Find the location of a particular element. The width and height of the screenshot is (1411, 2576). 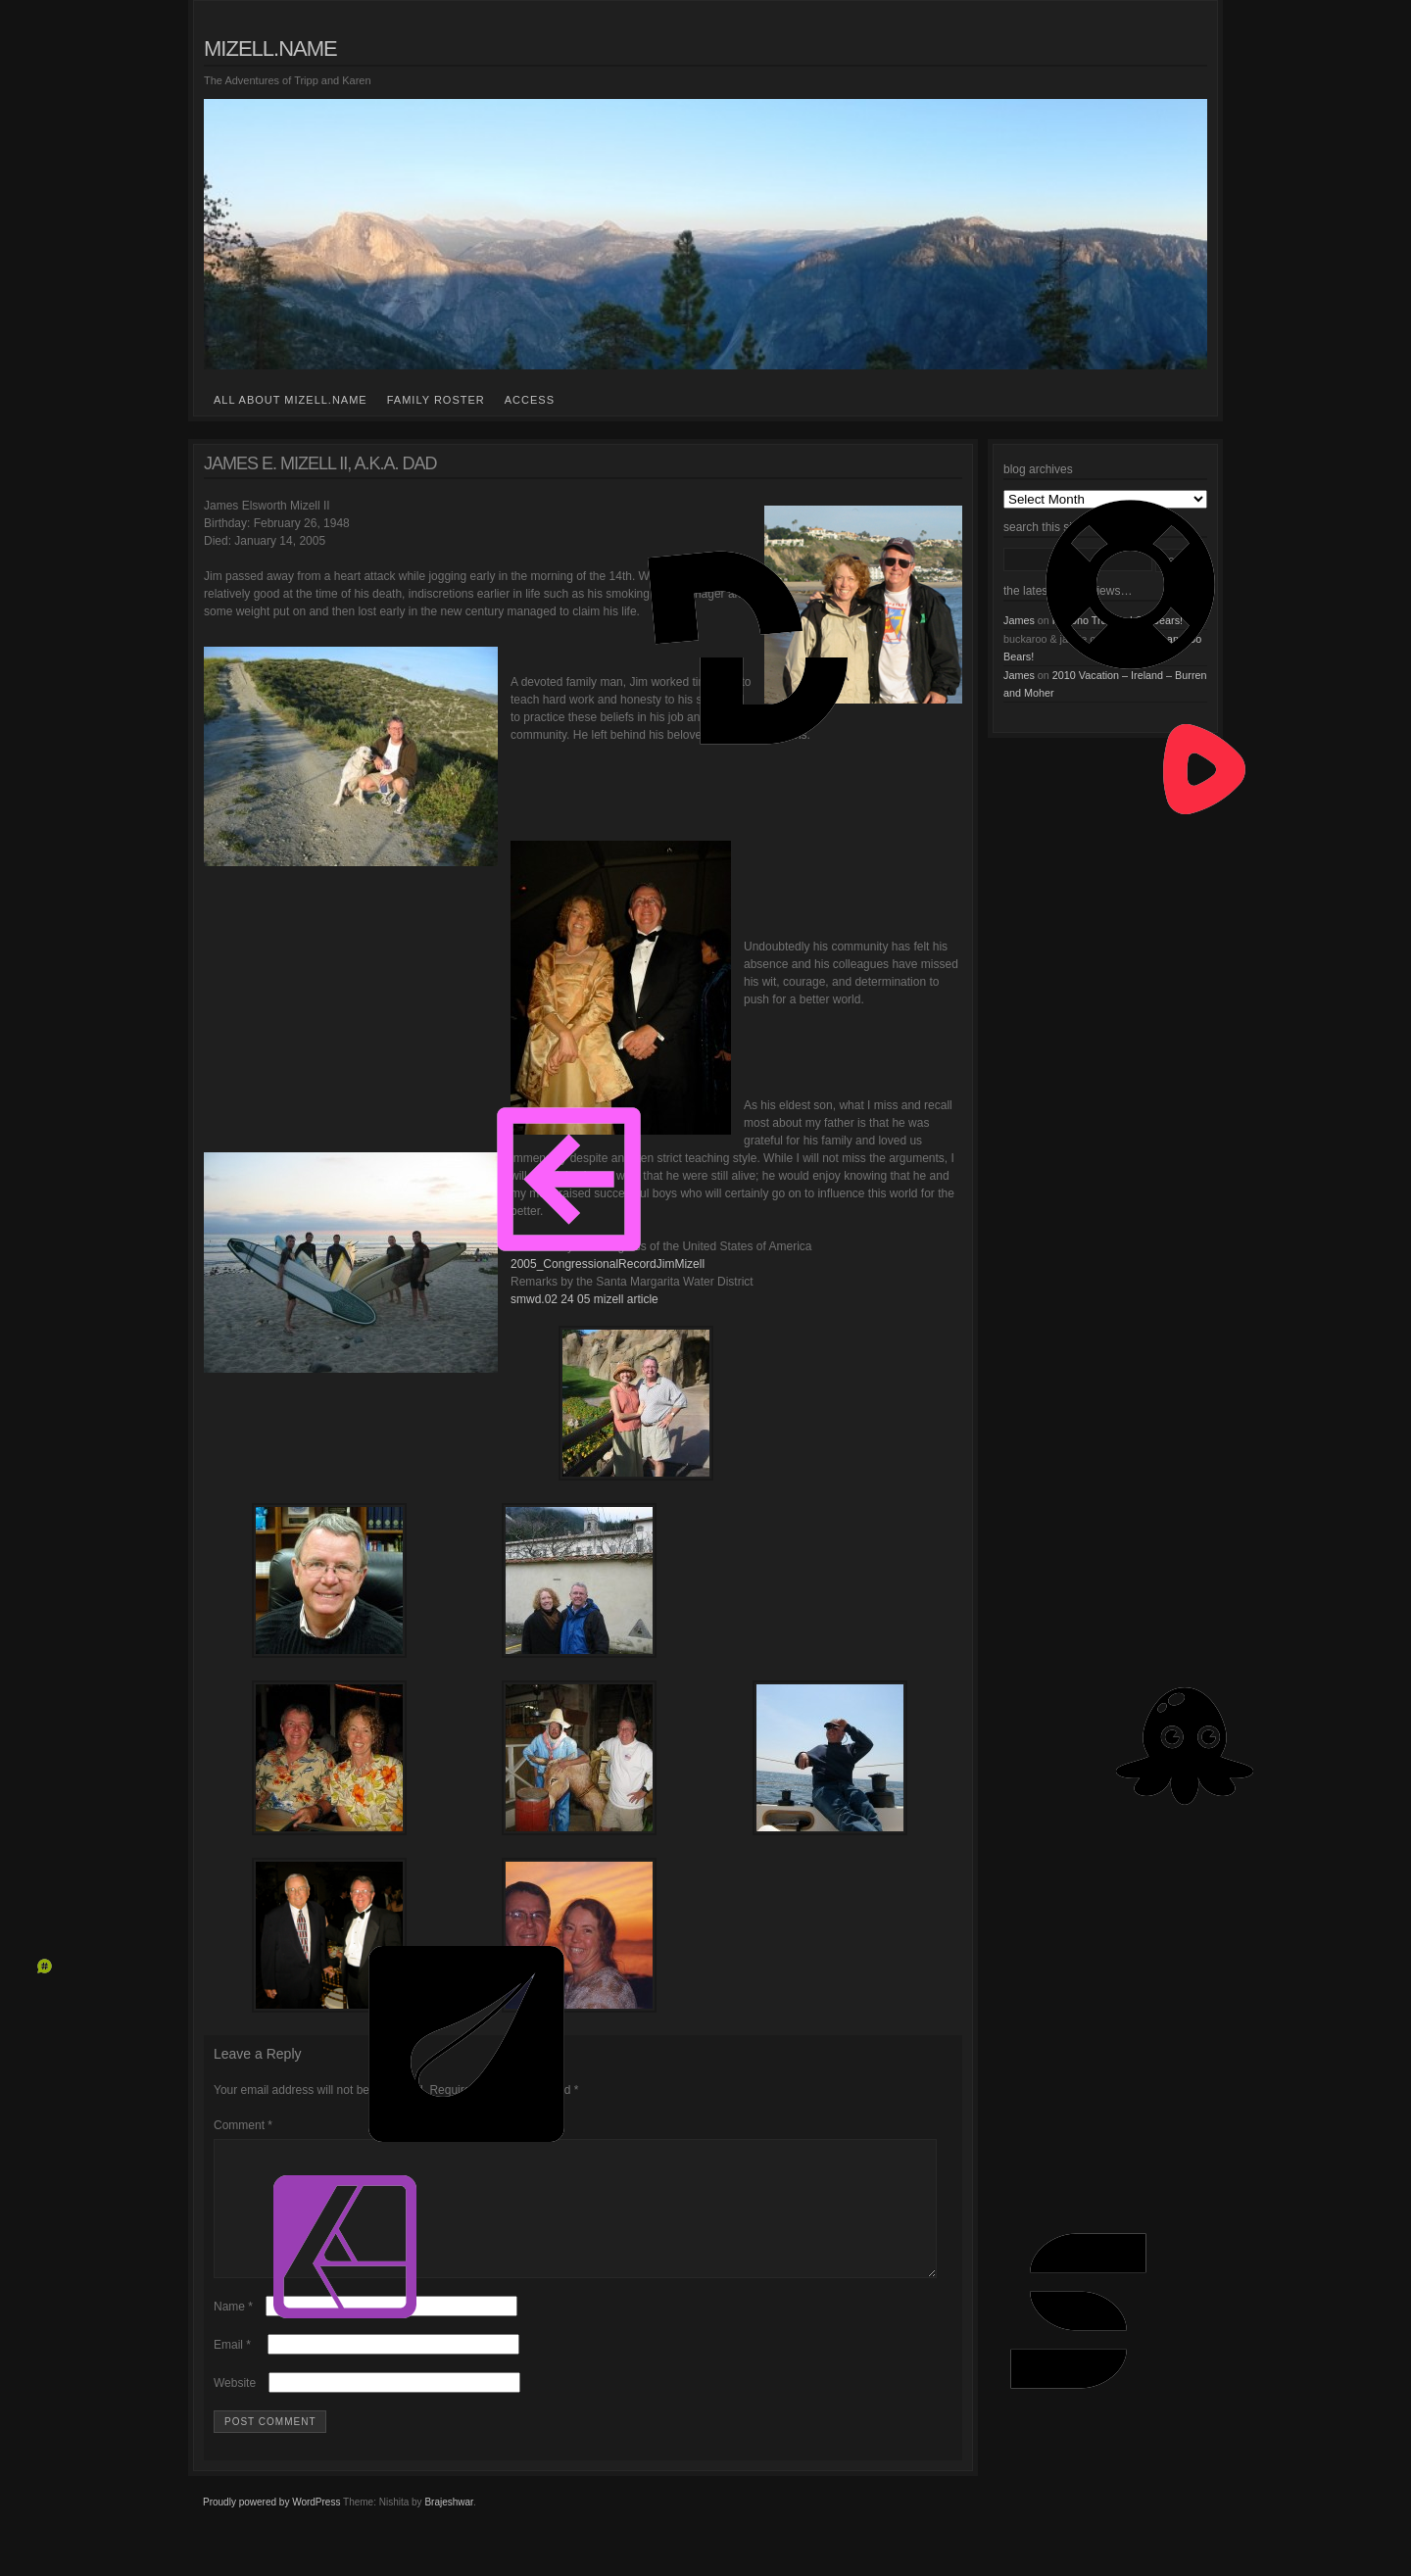

open a chat channel or thread is located at coordinates (44, 1966).